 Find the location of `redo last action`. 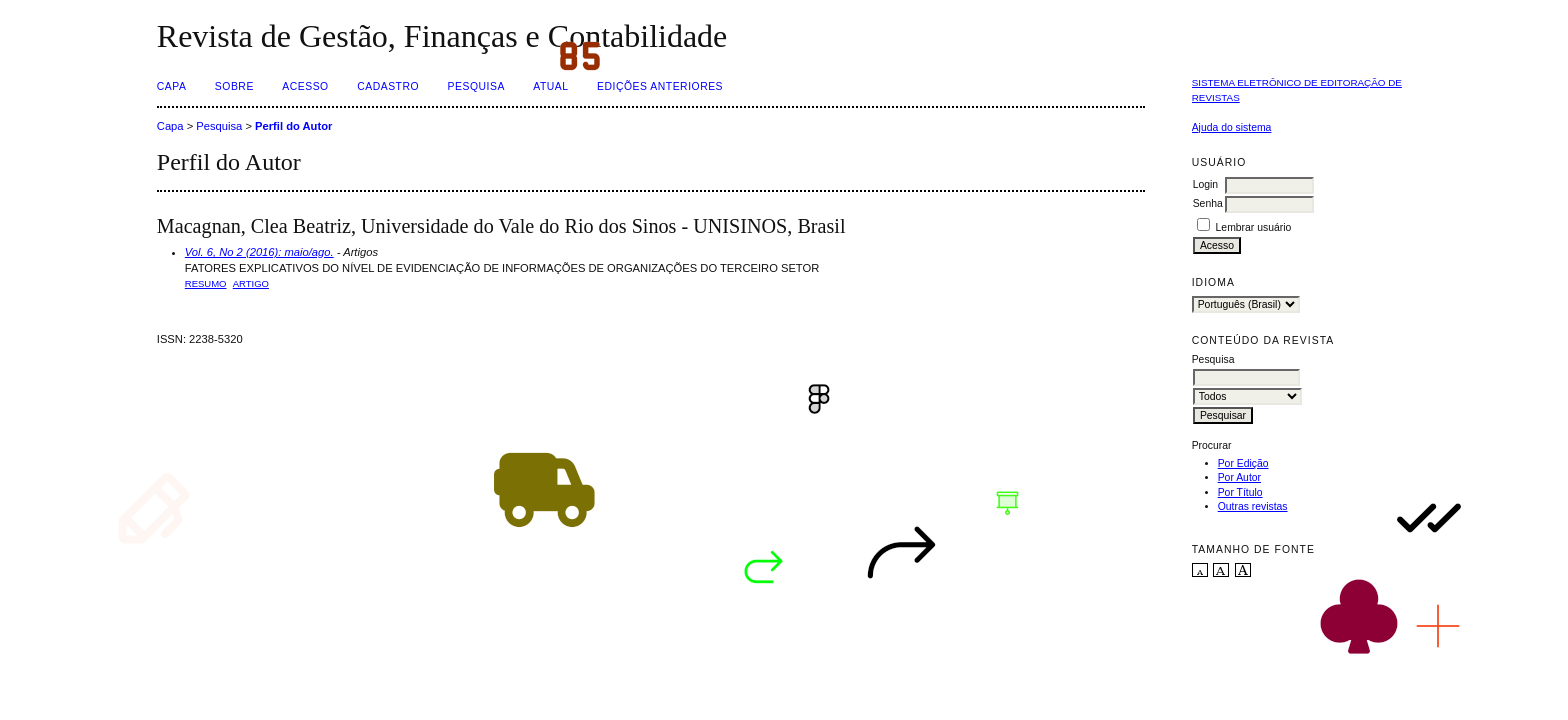

redo last action is located at coordinates (763, 568).